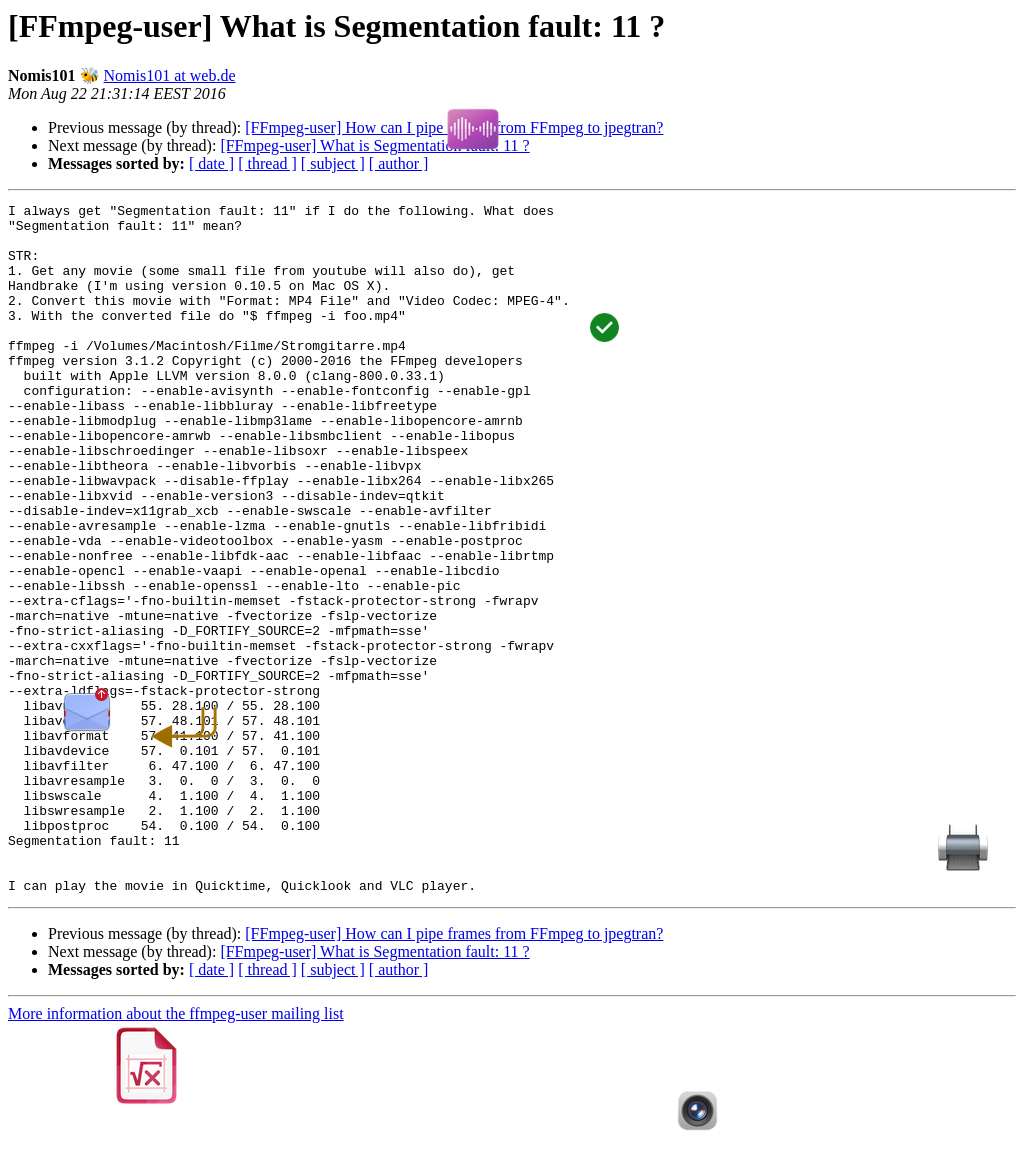 Image resolution: width=1024 pixels, height=1169 pixels. I want to click on open the sound recorder app, so click(473, 129).